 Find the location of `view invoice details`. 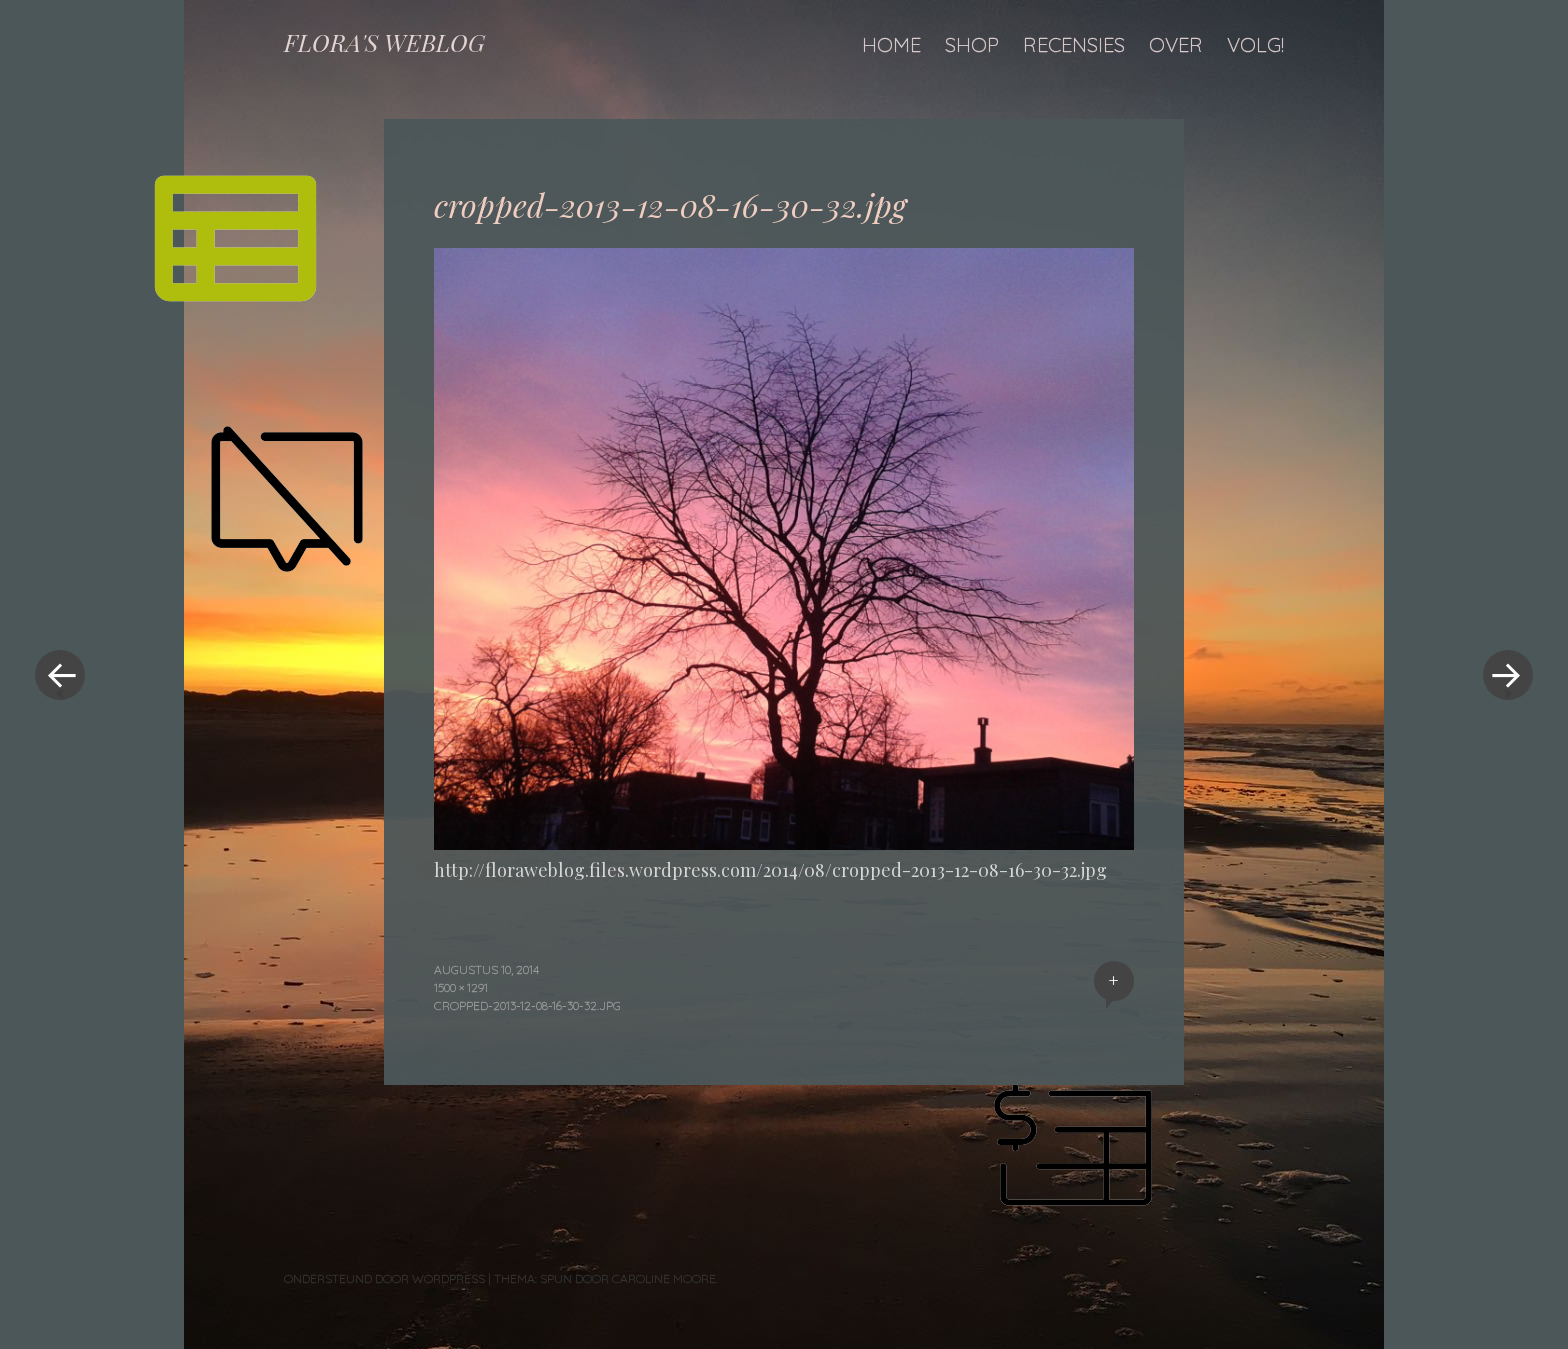

view invoice details is located at coordinates (1076, 1148).